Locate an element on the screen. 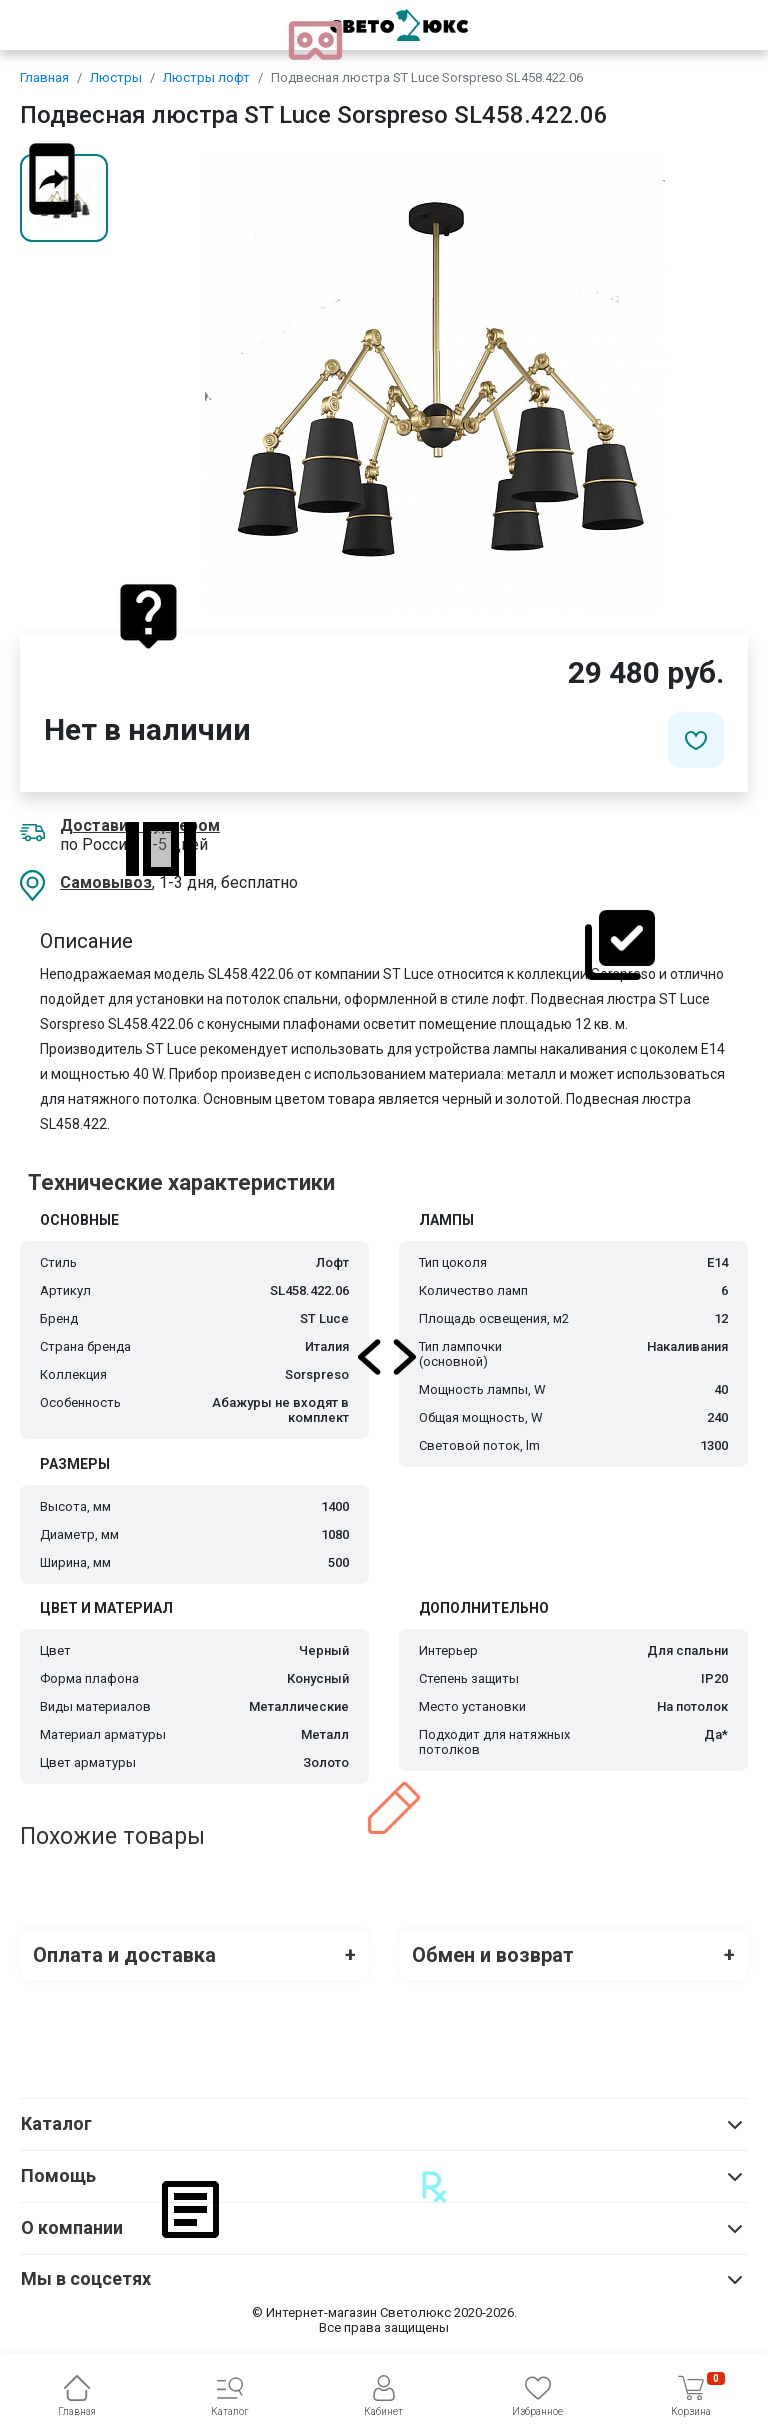 The image size is (768, 2425). switch to array or column view layout is located at coordinates (159, 851).